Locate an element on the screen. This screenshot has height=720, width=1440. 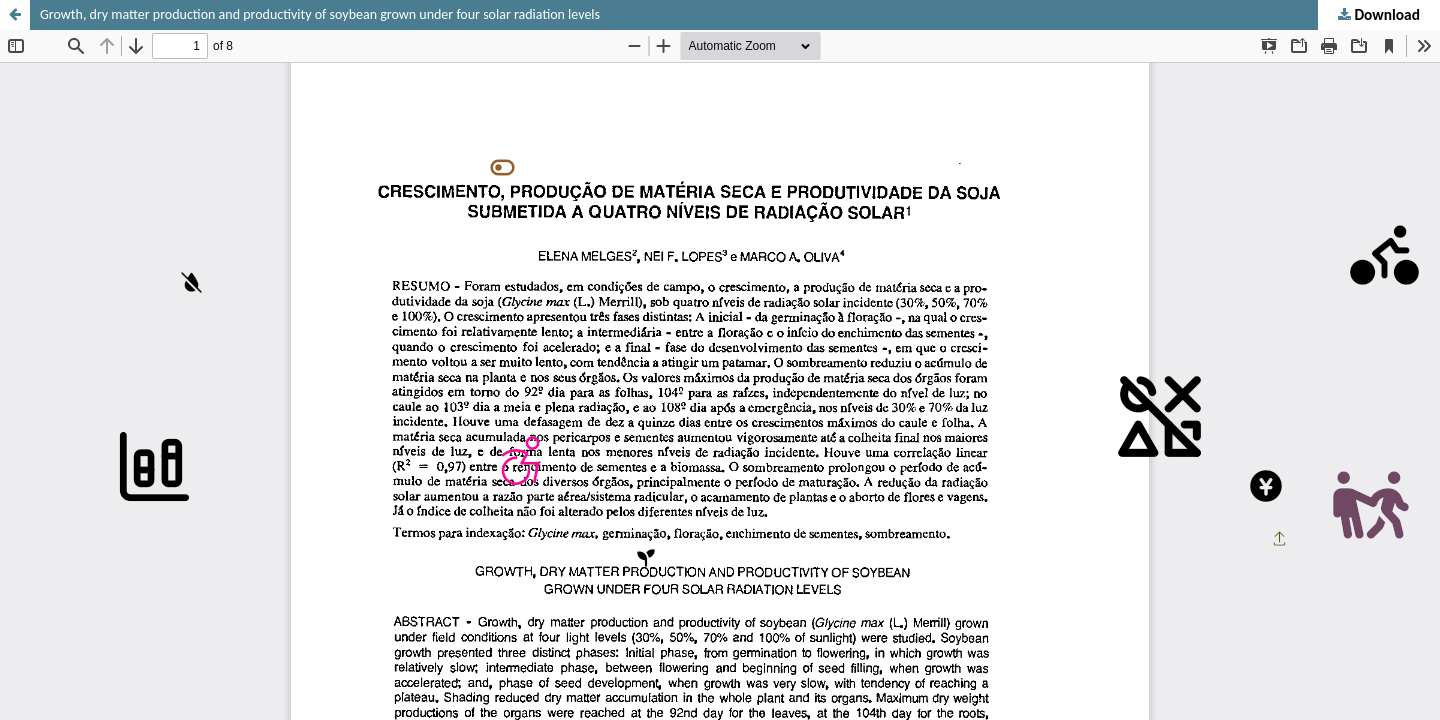
indicates evacuation or emergency exit in progress is located at coordinates (1371, 505).